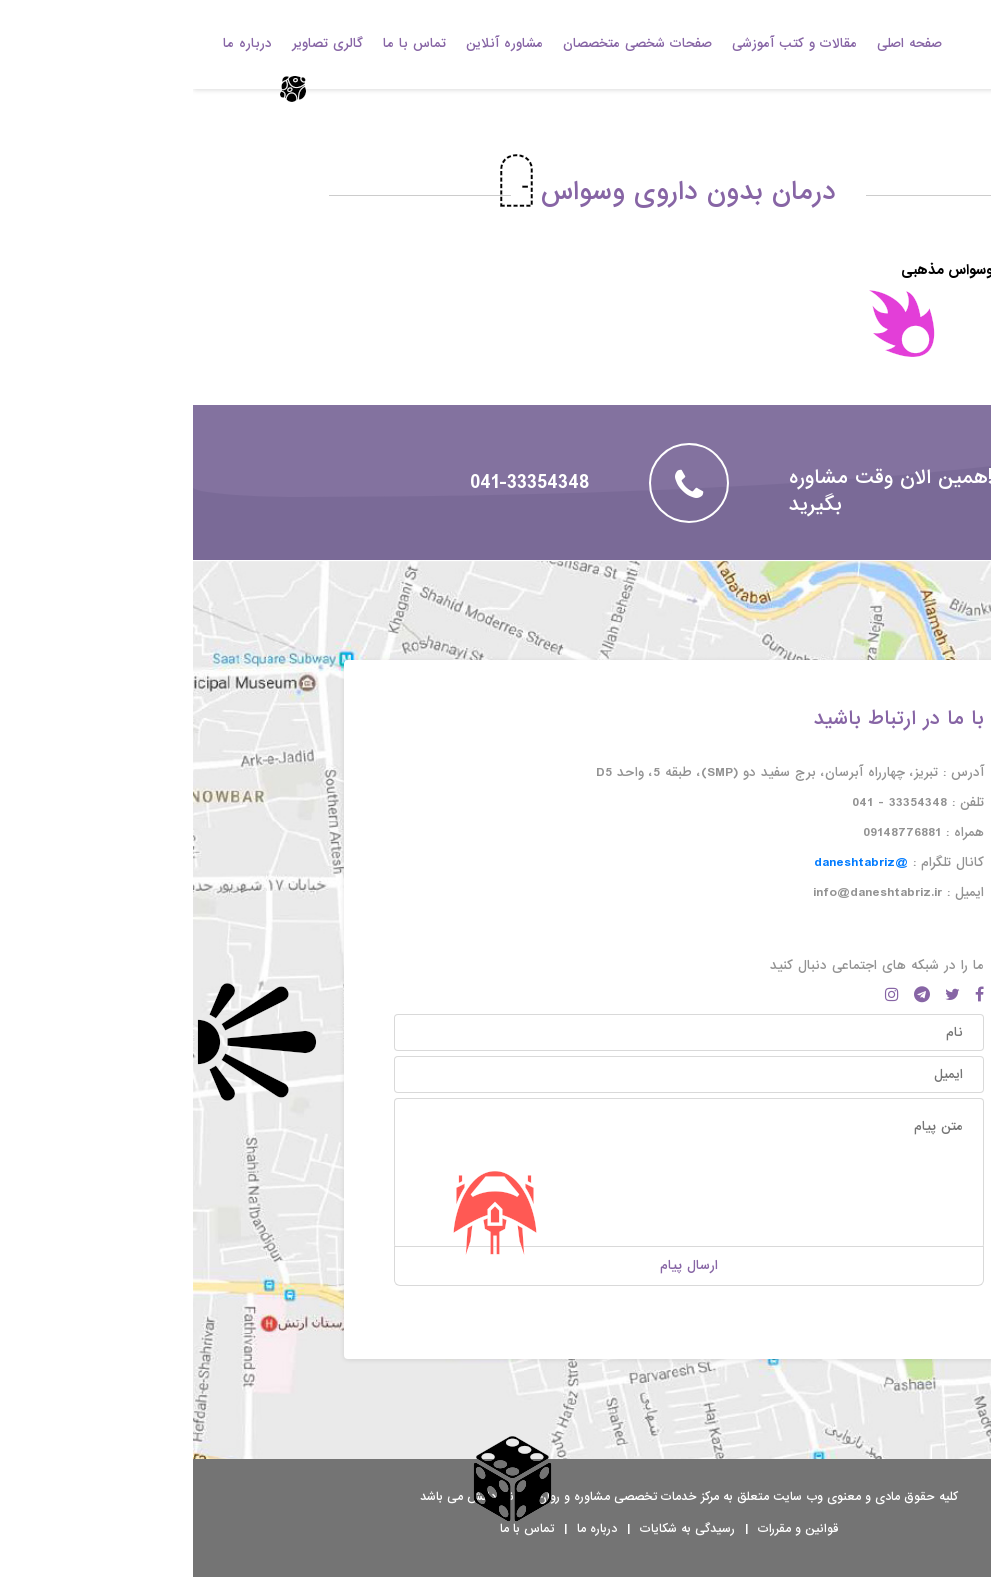 The image size is (991, 1577). What do you see at coordinates (495, 1213) in the screenshot?
I see `select interceptor ship class` at bounding box center [495, 1213].